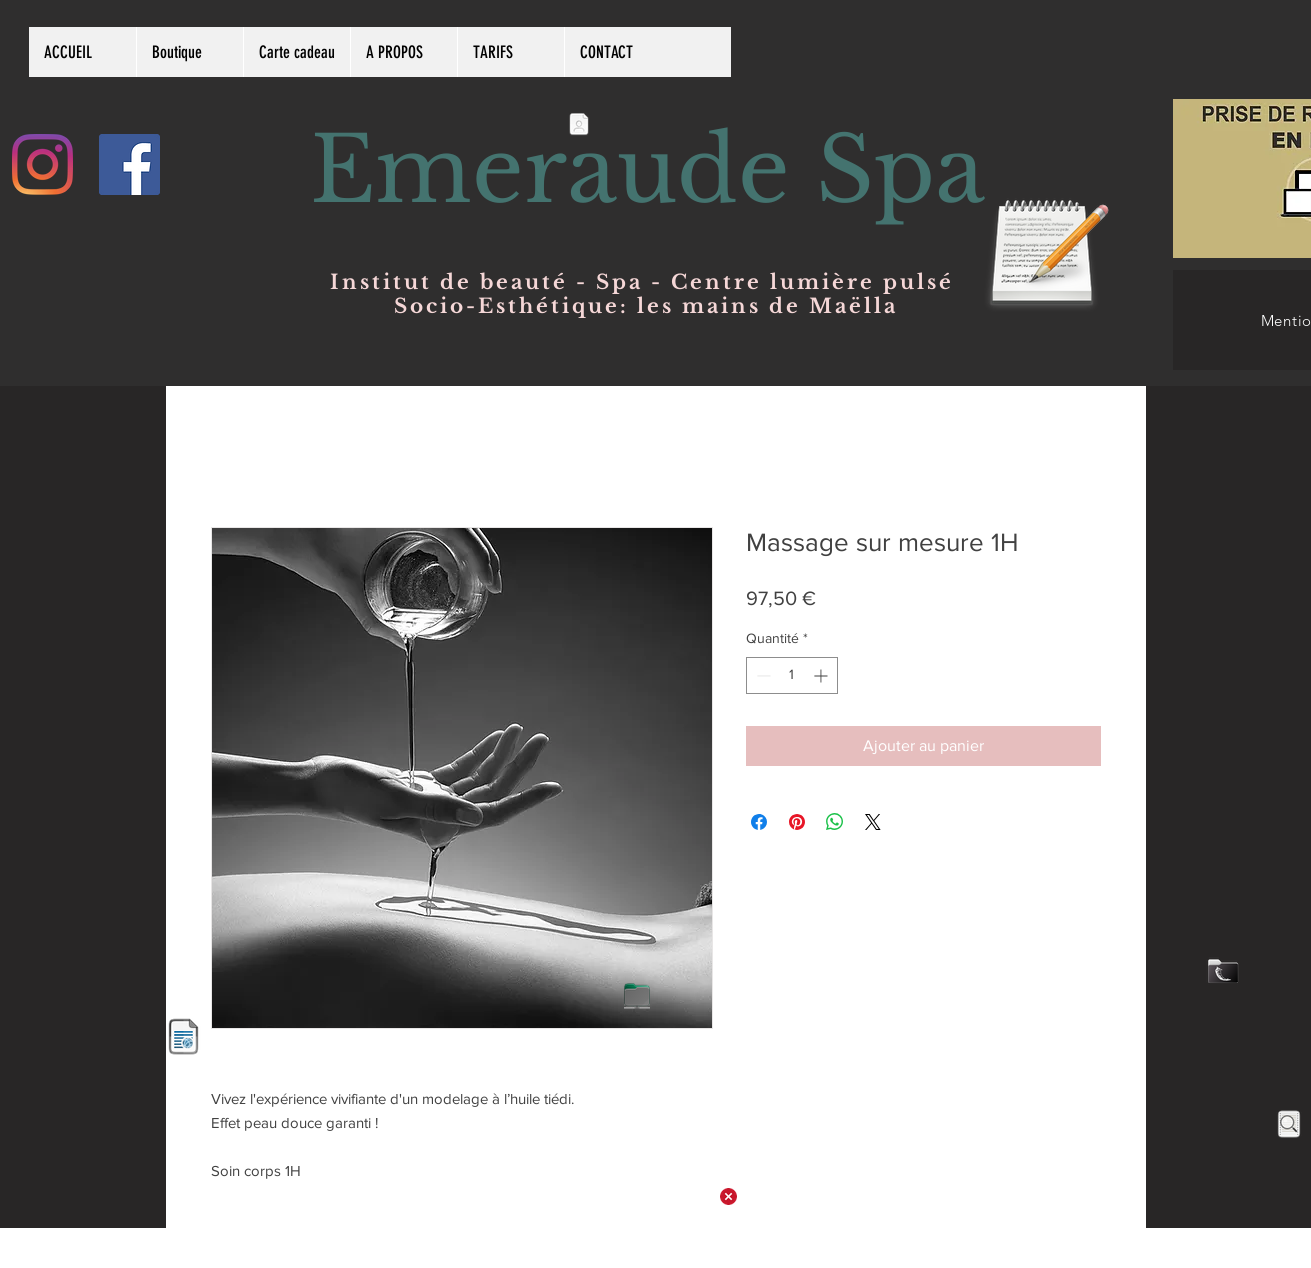 This screenshot has height=1268, width=1311. I want to click on access a remote or network folder, so click(637, 996).